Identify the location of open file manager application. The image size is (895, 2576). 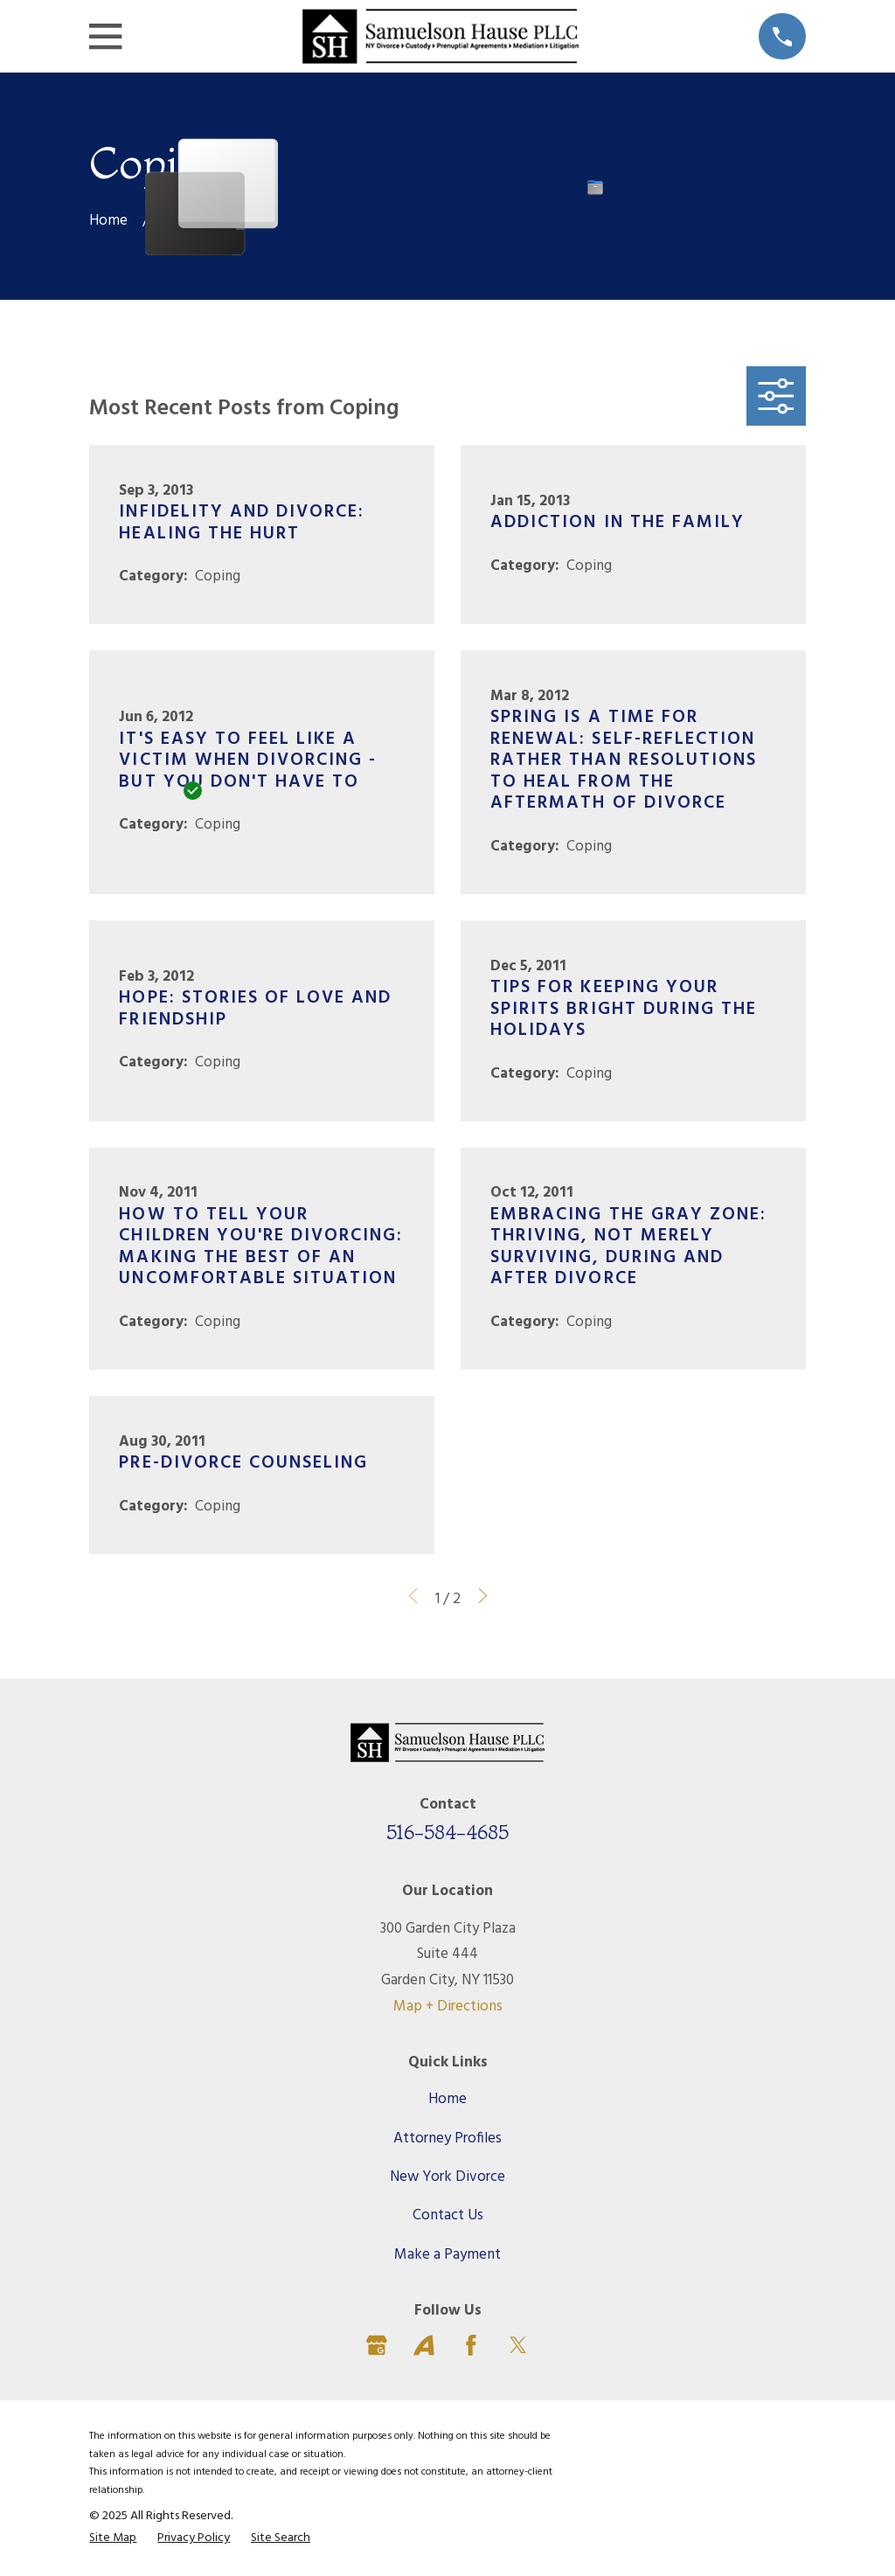
(595, 187).